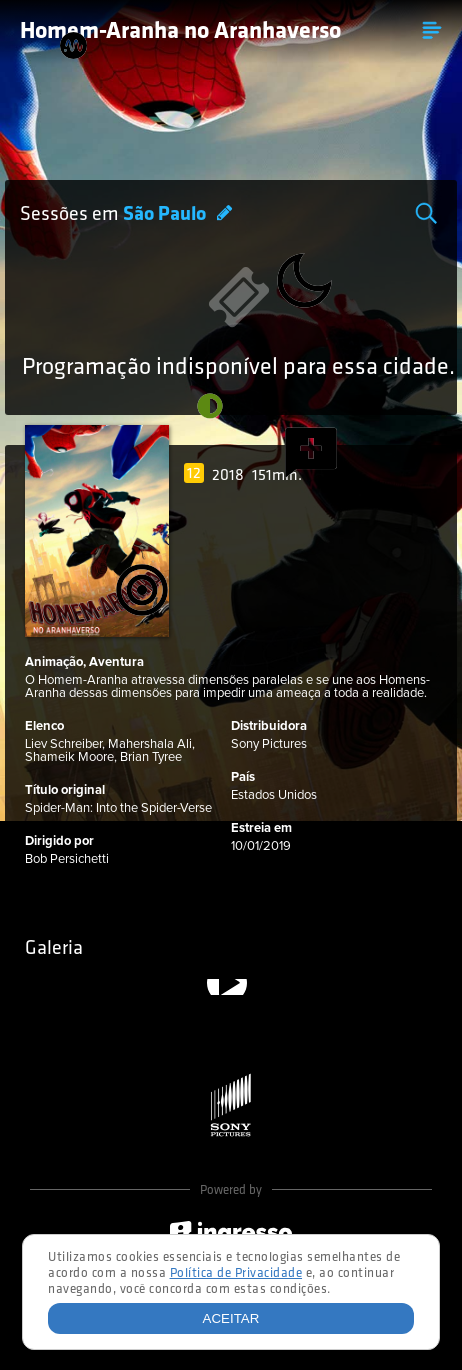 This screenshot has width=462, height=1370. What do you see at coordinates (210, 406) in the screenshot?
I see `loading indicator showing 50% progress` at bounding box center [210, 406].